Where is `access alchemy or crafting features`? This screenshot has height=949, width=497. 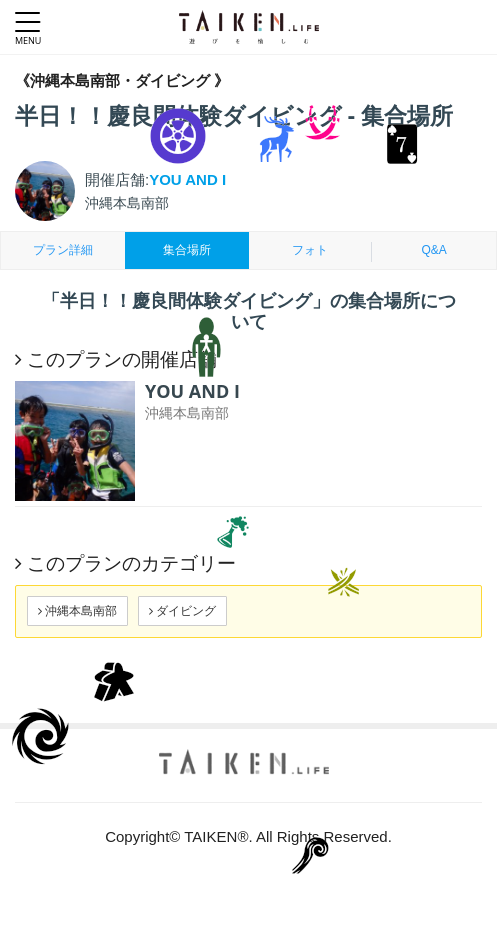
access alchemy or crafting features is located at coordinates (233, 532).